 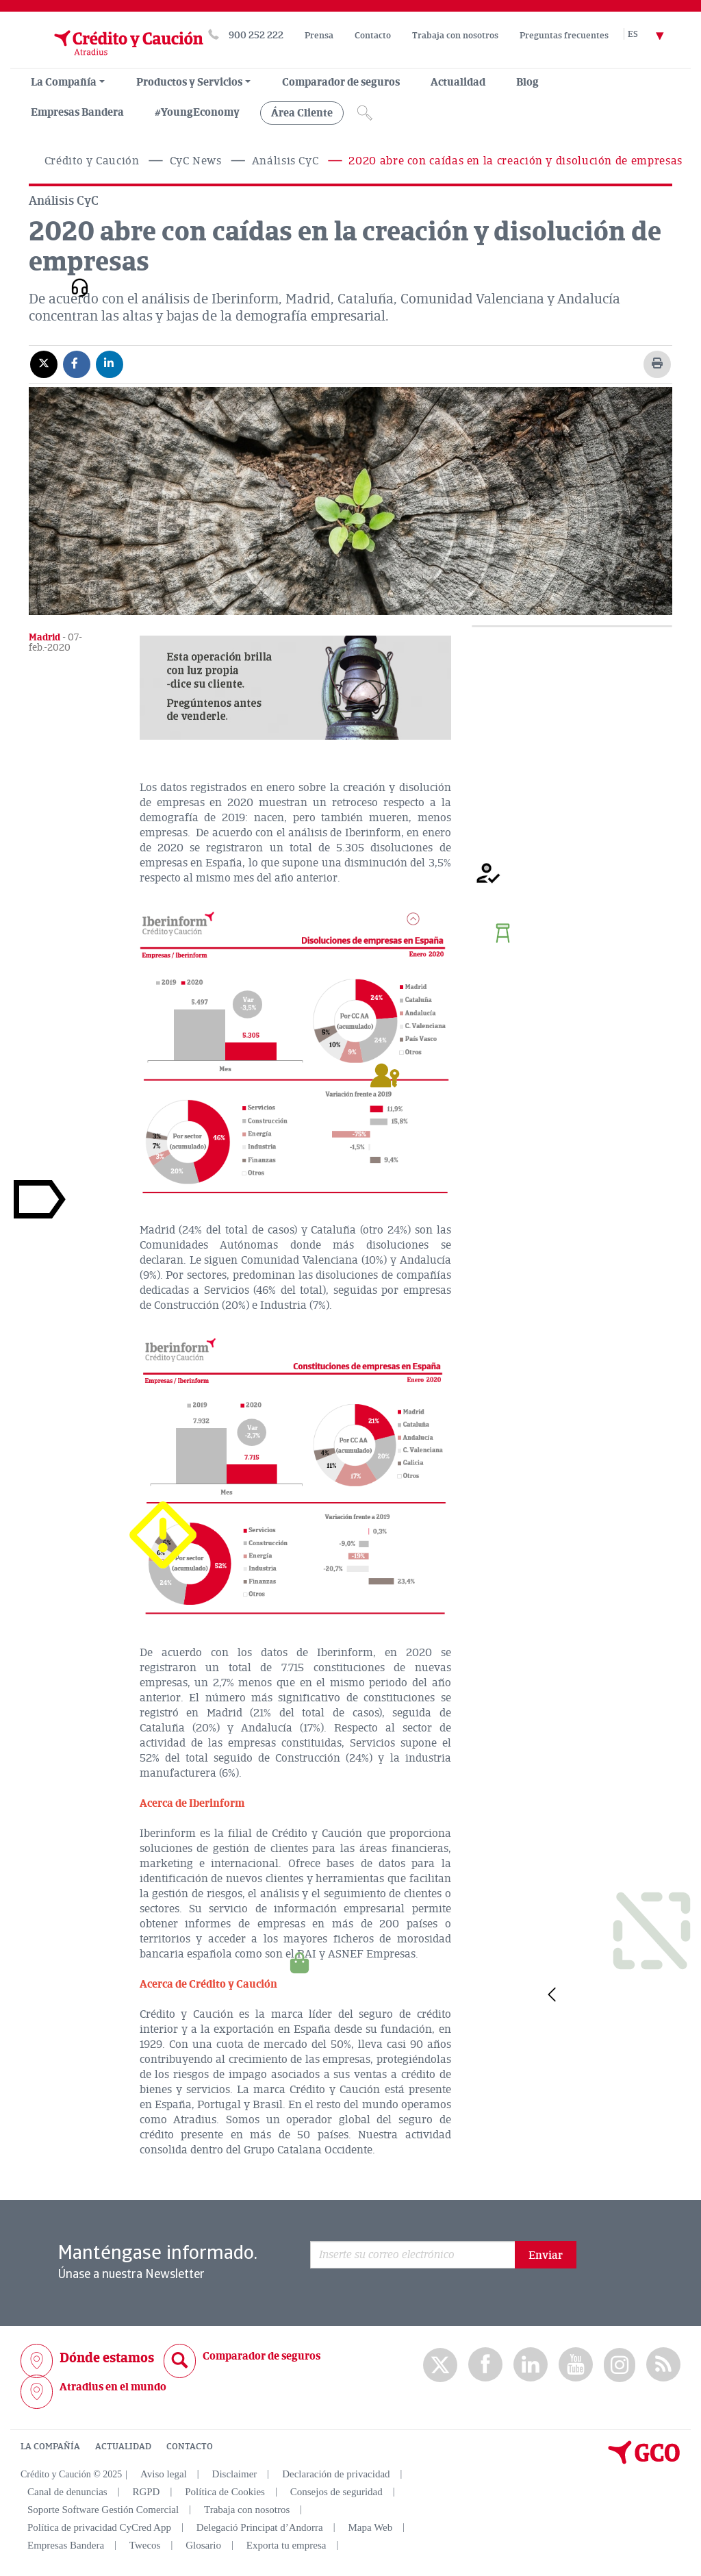 I want to click on user registration completed successfully, so click(x=487, y=873).